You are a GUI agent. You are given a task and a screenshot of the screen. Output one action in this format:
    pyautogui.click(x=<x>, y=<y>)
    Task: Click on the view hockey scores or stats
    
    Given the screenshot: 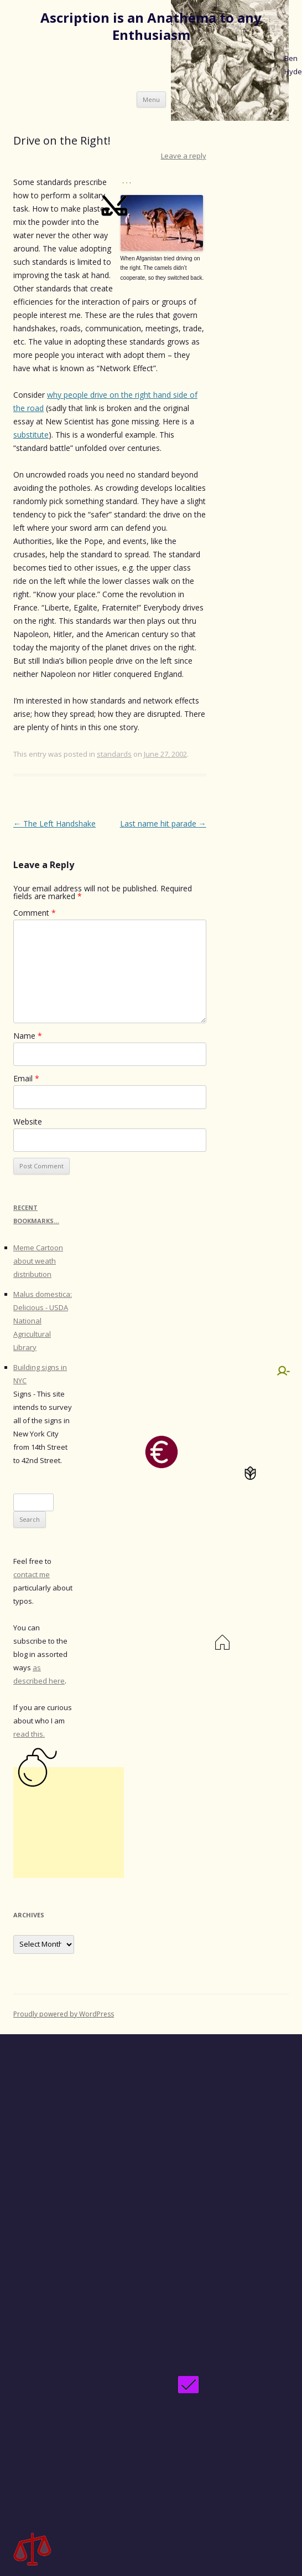 What is the action you would take?
    pyautogui.click(x=114, y=206)
    